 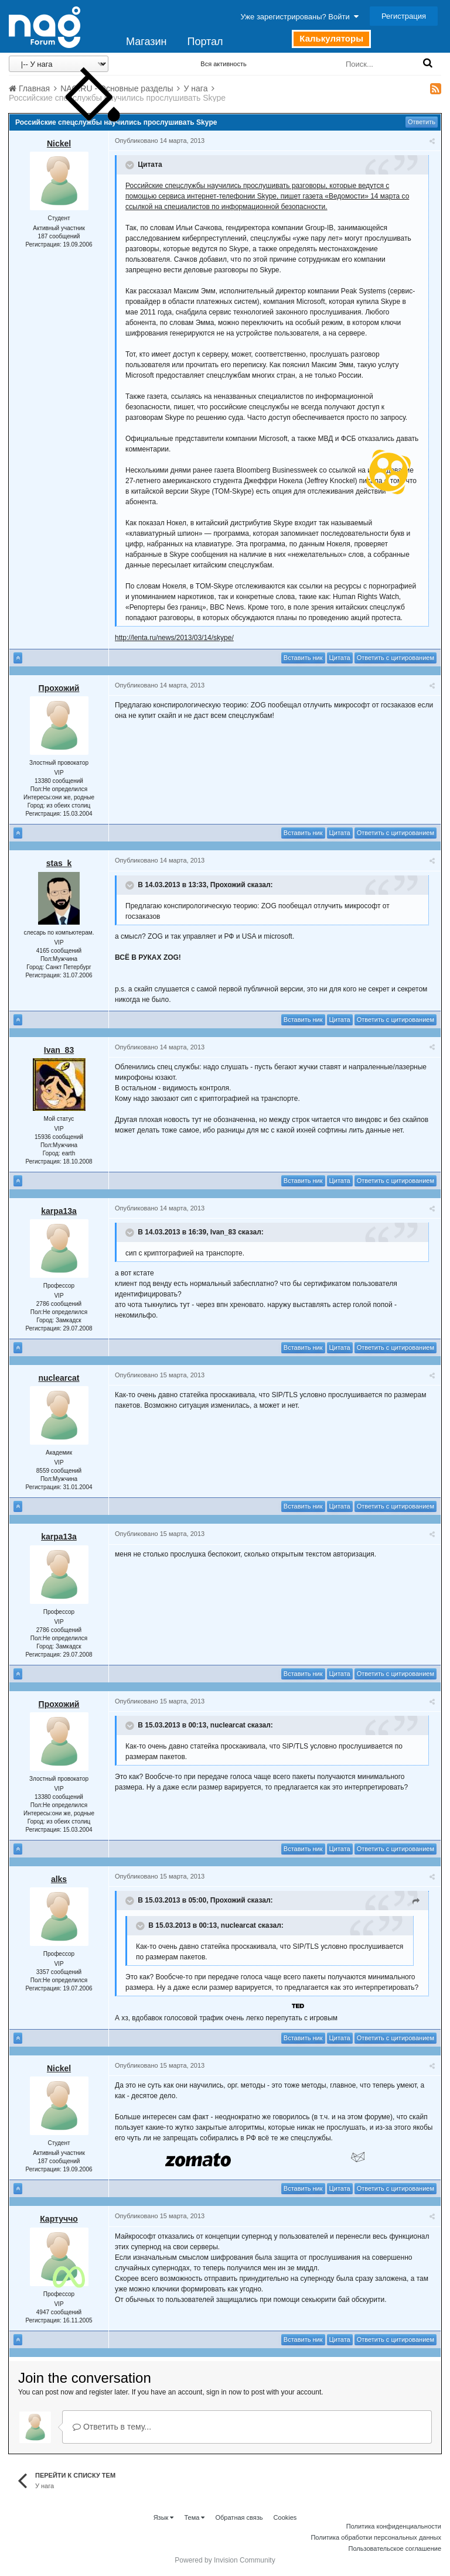 What do you see at coordinates (91, 94) in the screenshot?
I see `access color fill or paint tool` at bounding box center [91, 94].